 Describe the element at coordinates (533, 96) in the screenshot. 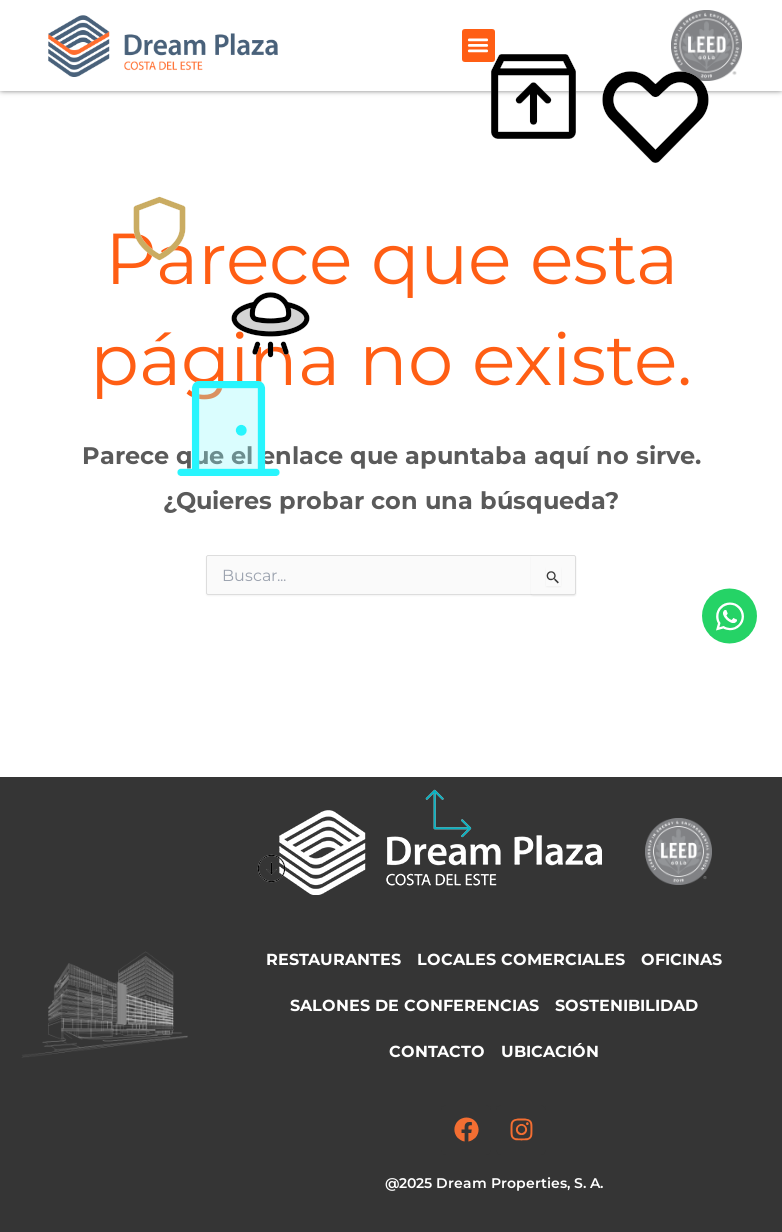

I see `upload to storage or cloud` at that location.